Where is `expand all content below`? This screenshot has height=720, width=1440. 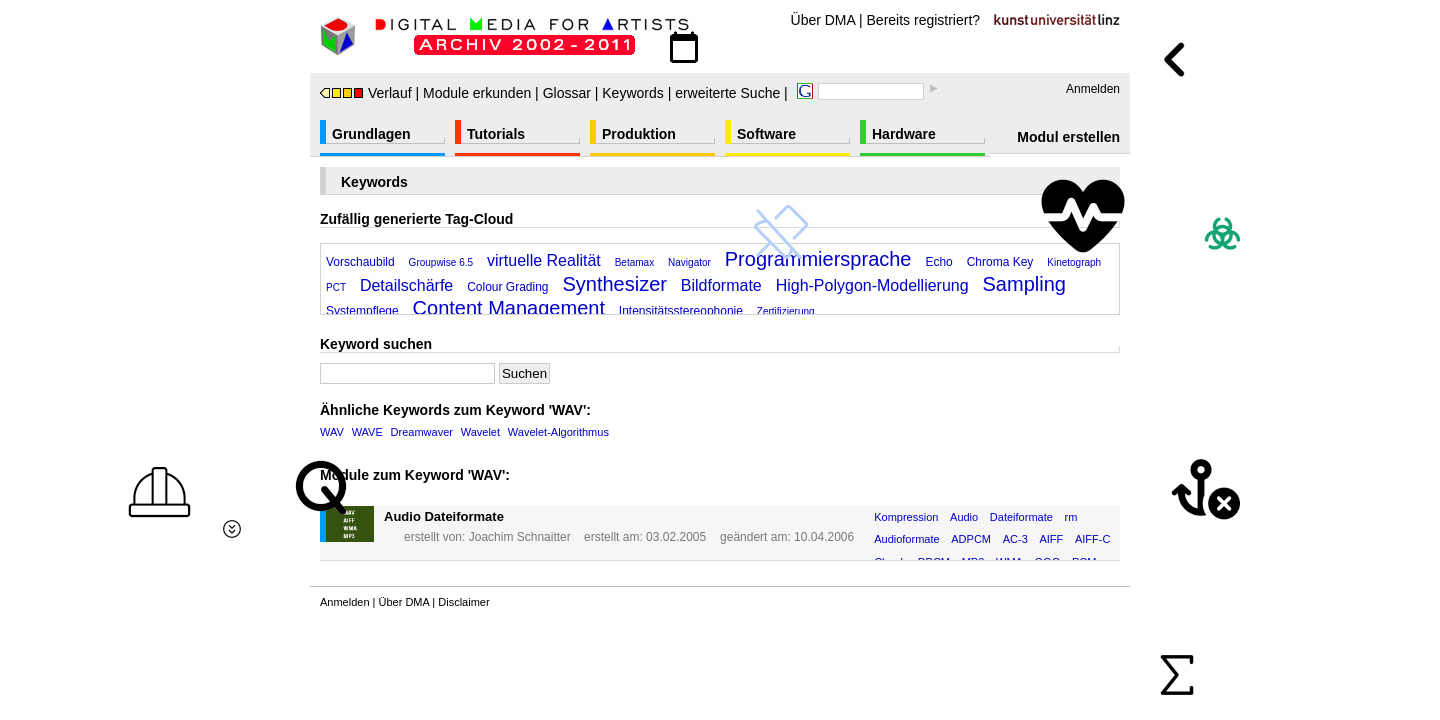
expand all content below is located at coordinates (232, 529).